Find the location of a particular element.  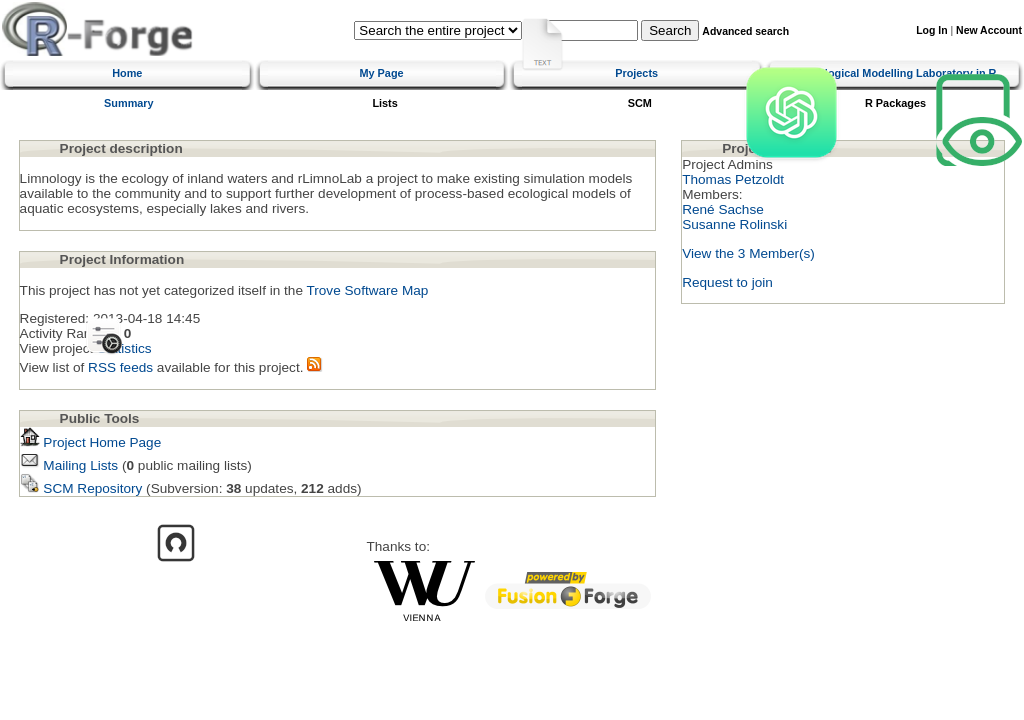

generic file type template icon is located at coordinates (542, 44).